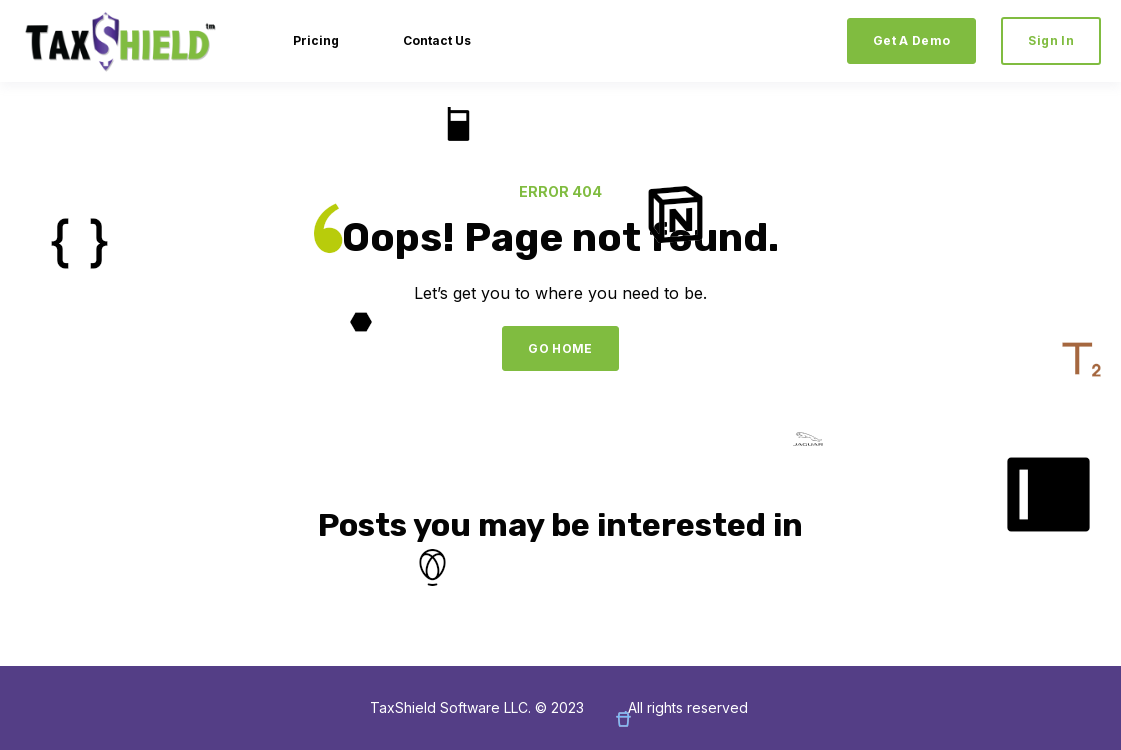  Describe the element at coordinates (458, 125) in the screenshot. I see `indicates mobile device or phone functionality` at that location.